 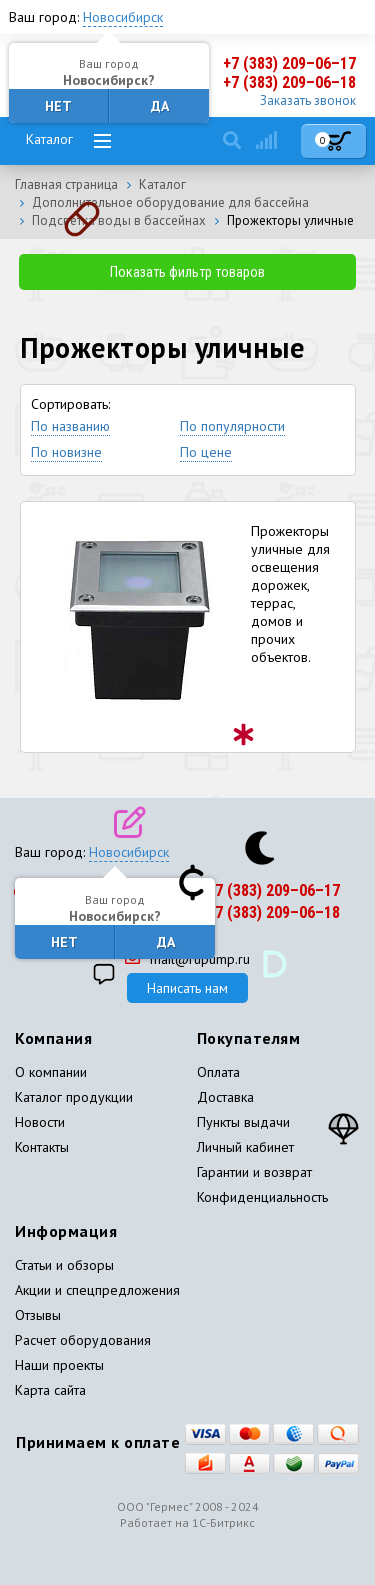 I want to click on access medication reminders or health settings, so click(x=82, y=219).